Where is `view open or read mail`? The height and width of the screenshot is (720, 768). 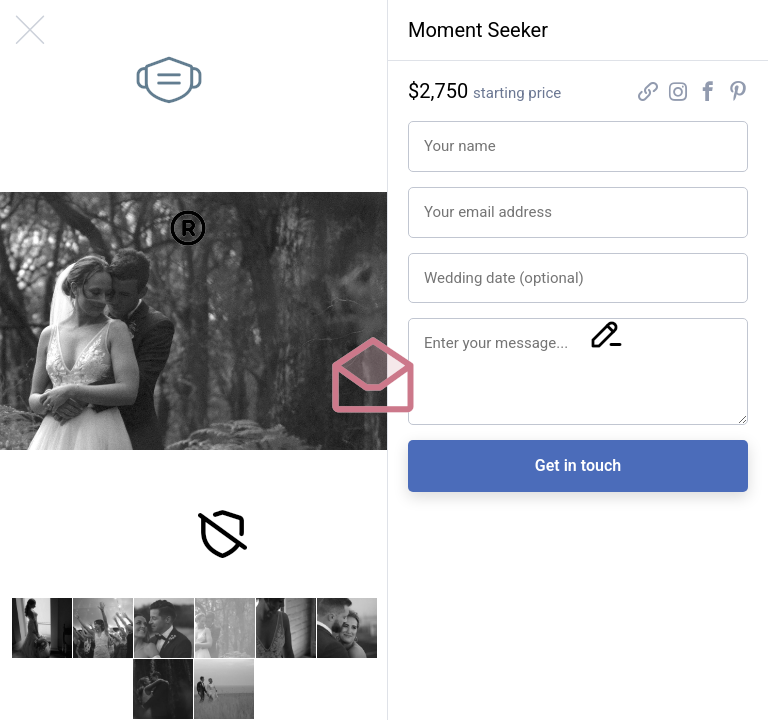
view open or read mail is located at coordinates (373, 378).